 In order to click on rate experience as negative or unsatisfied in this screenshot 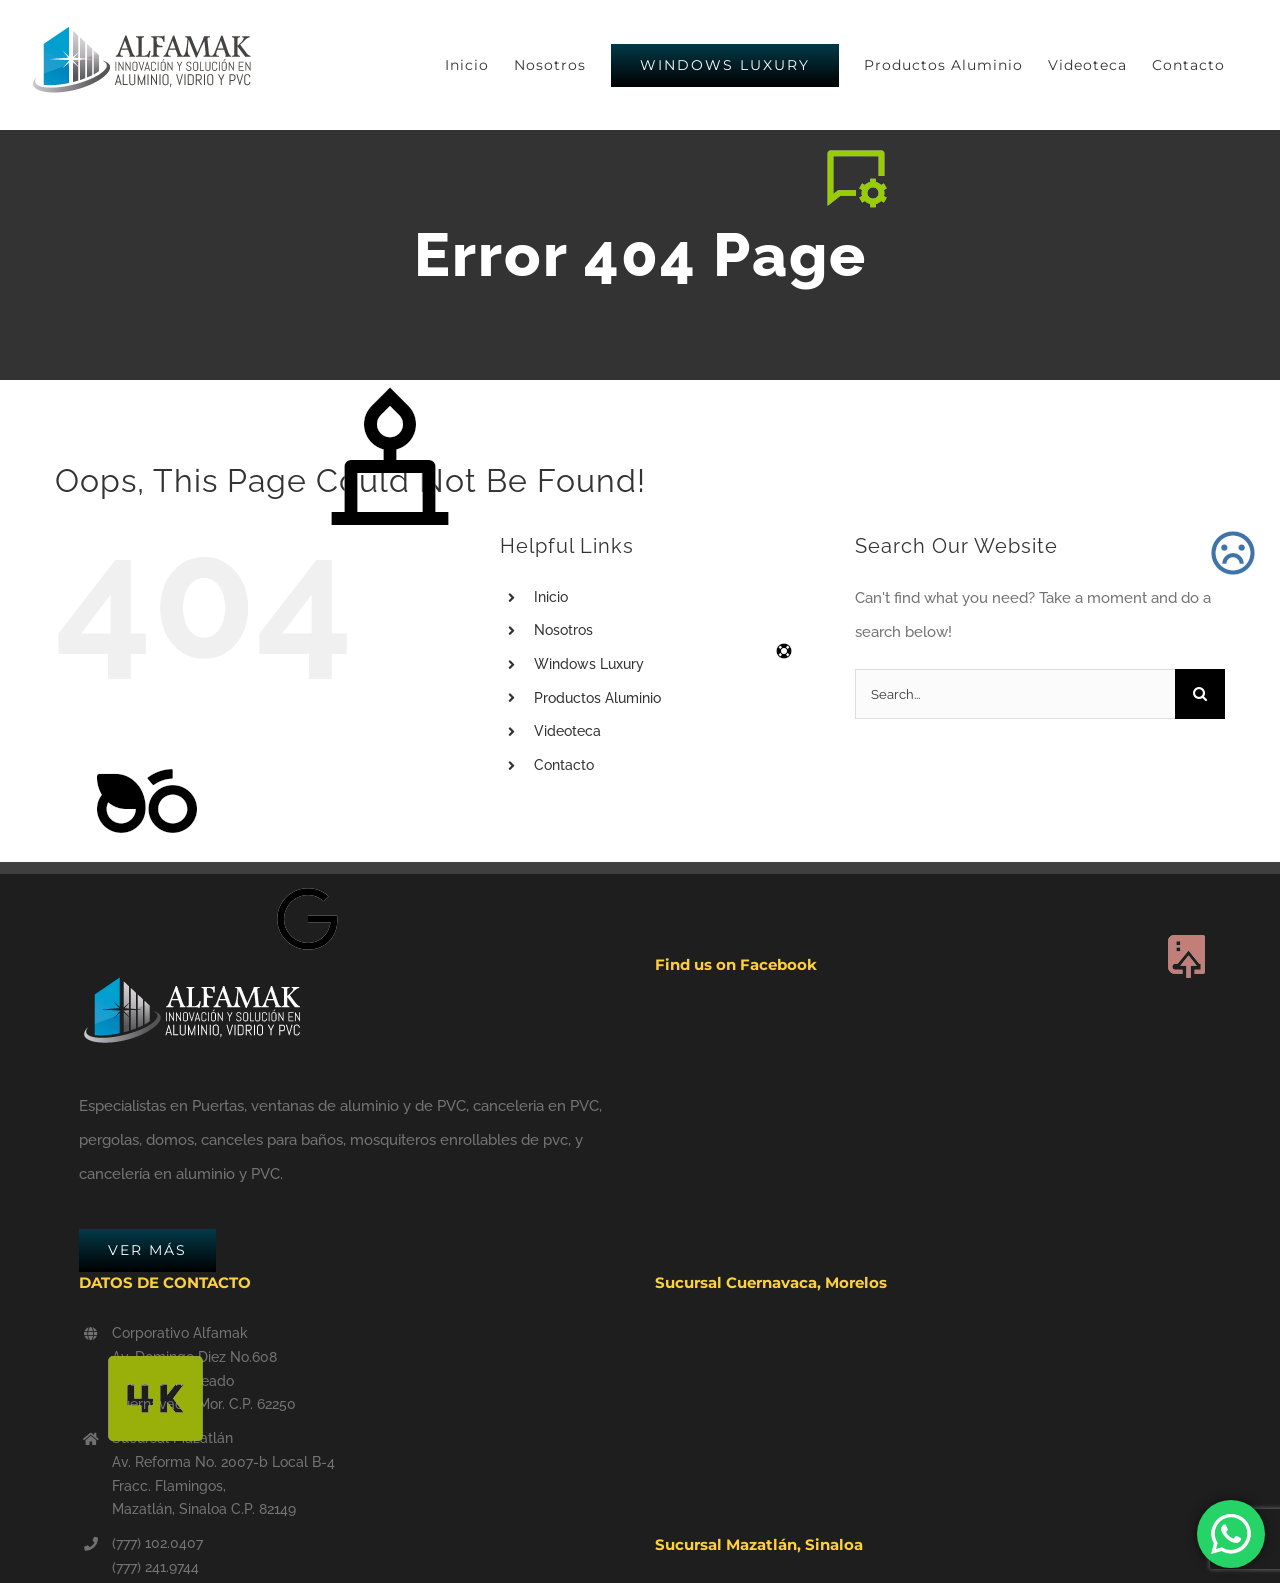, I will do `click(1233, 553)`.